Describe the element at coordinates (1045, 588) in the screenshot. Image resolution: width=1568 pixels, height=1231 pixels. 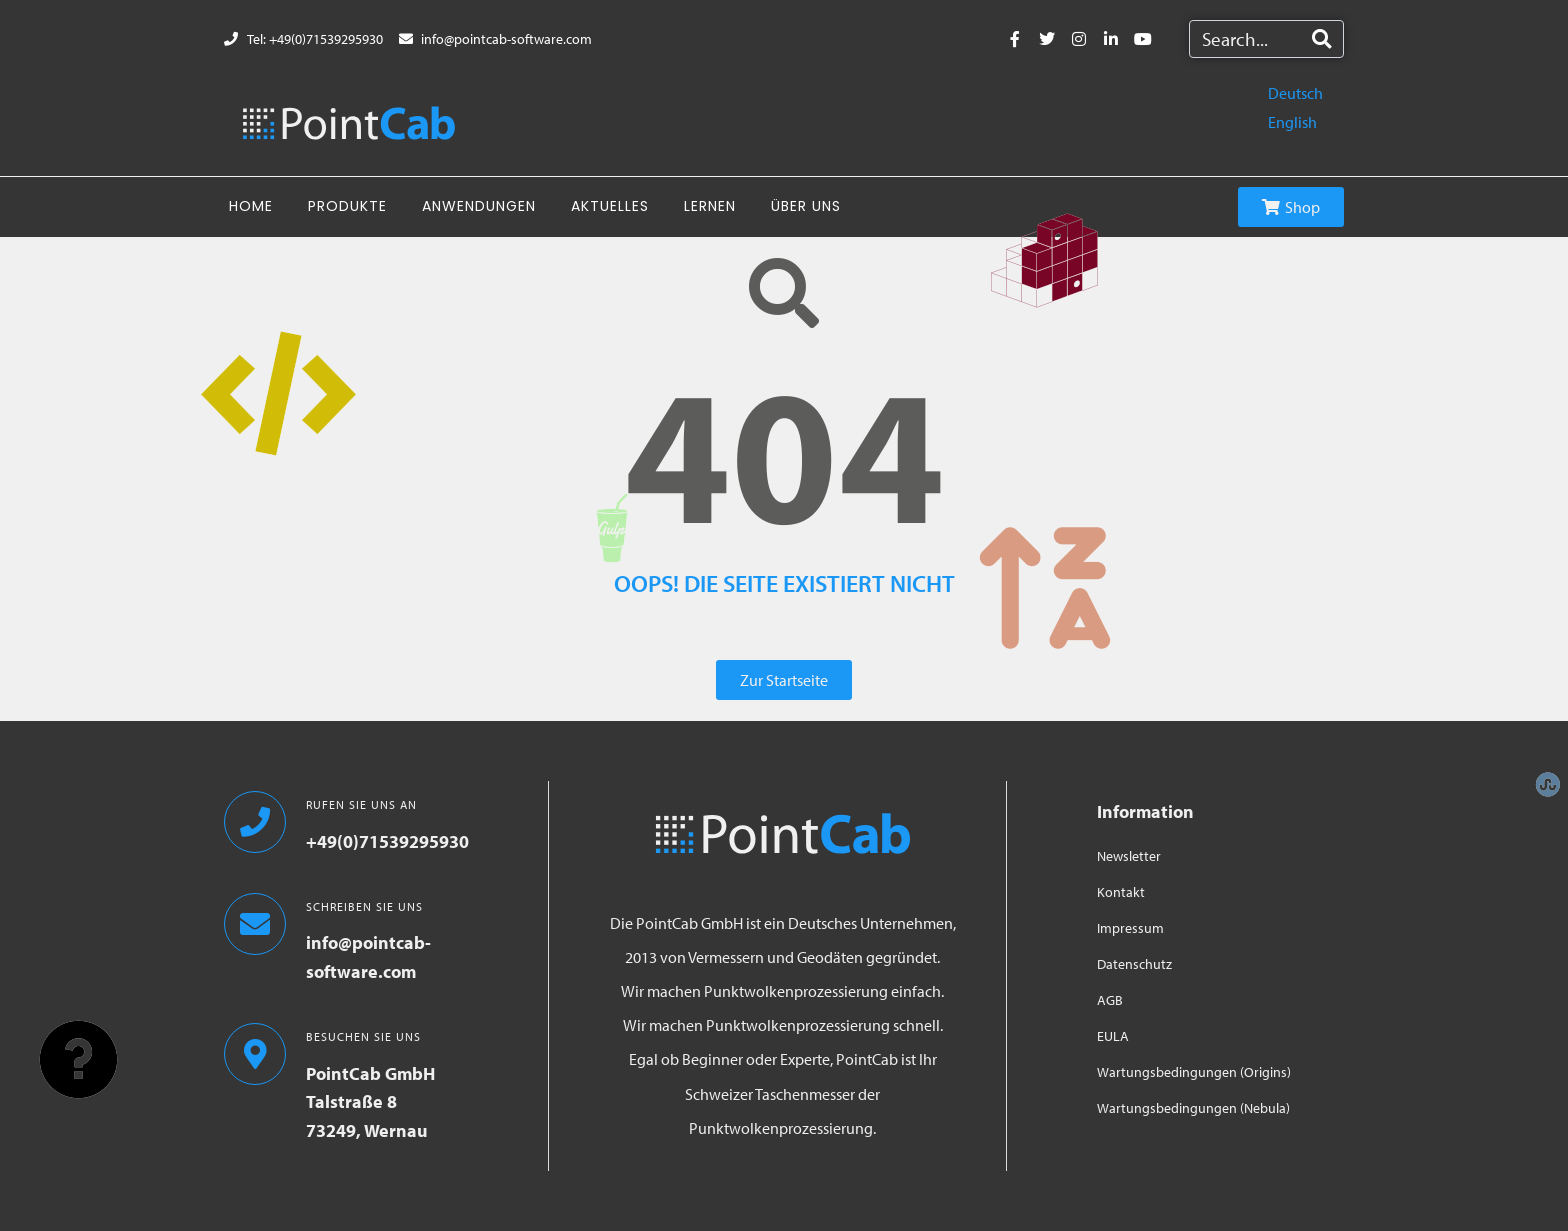
I see `sort list alphabetically from Z to A` at that location.